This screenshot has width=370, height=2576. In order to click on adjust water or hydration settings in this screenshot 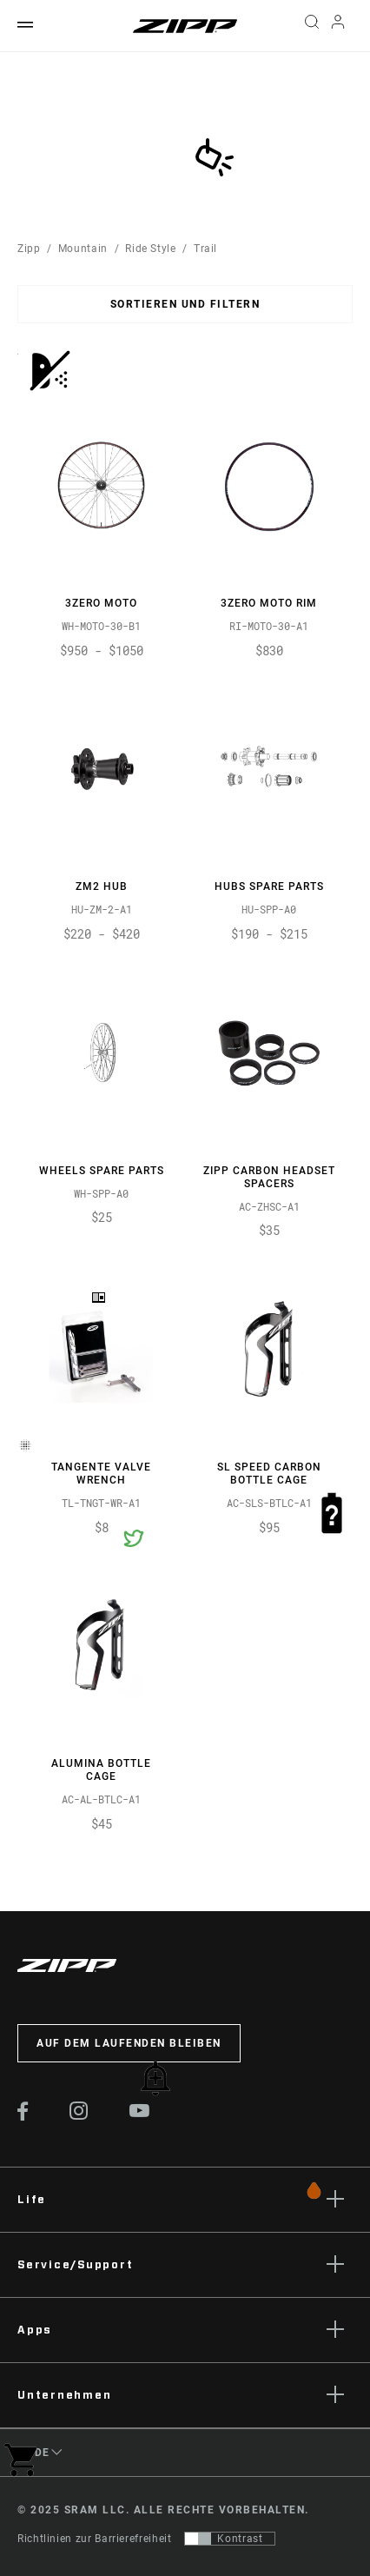, I will do `click(314, 2190)`.